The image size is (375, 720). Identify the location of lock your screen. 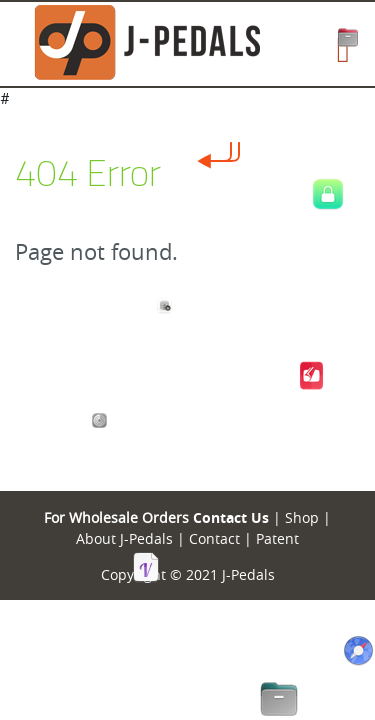
(328, 194).